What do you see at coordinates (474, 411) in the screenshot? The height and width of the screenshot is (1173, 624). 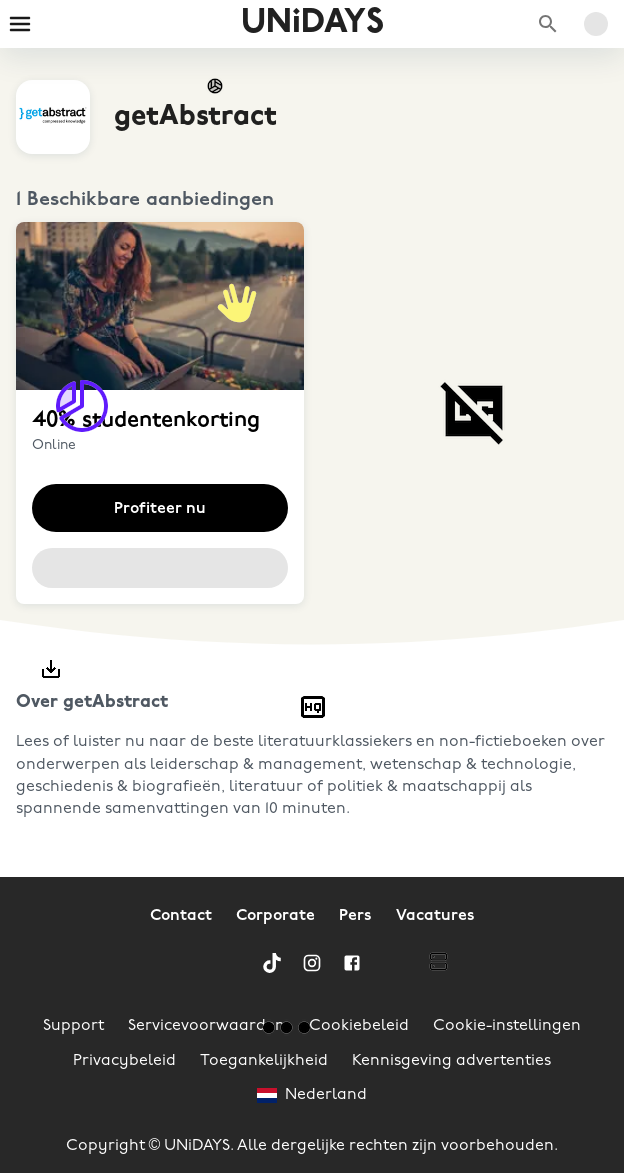 I see `closed captions are disabled` at bounding box center [474, 411].